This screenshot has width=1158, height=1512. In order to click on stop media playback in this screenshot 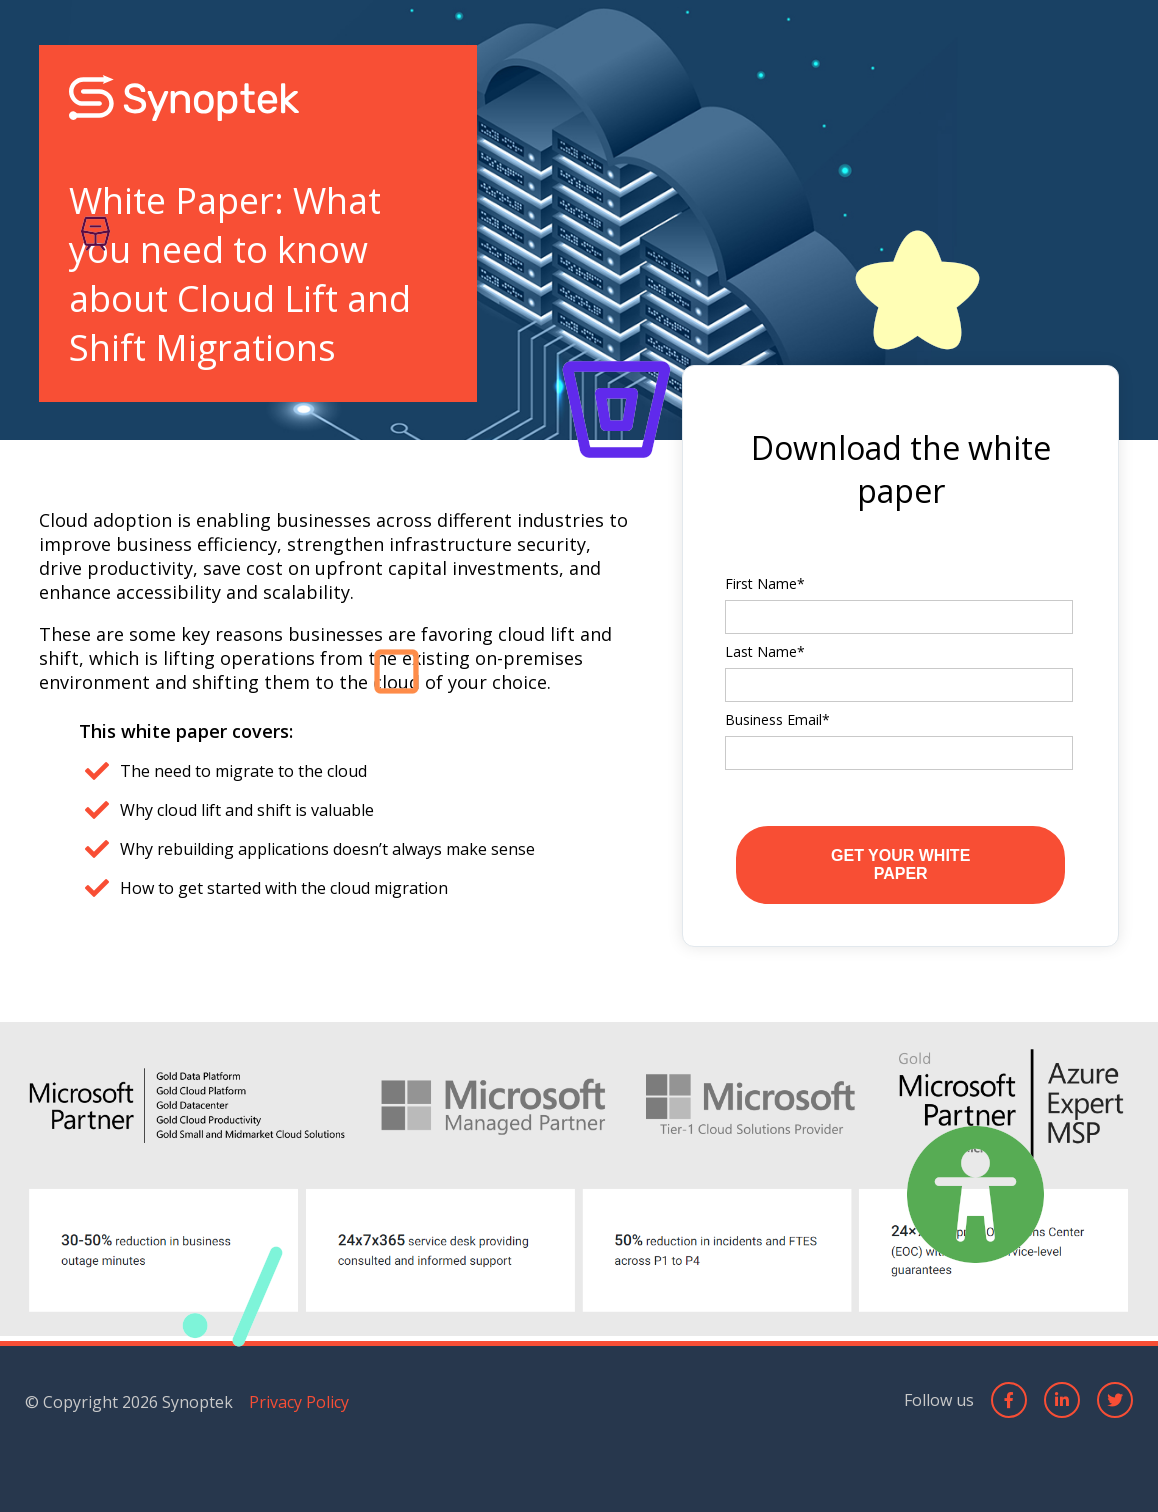, I will do `click(396, 671)`.